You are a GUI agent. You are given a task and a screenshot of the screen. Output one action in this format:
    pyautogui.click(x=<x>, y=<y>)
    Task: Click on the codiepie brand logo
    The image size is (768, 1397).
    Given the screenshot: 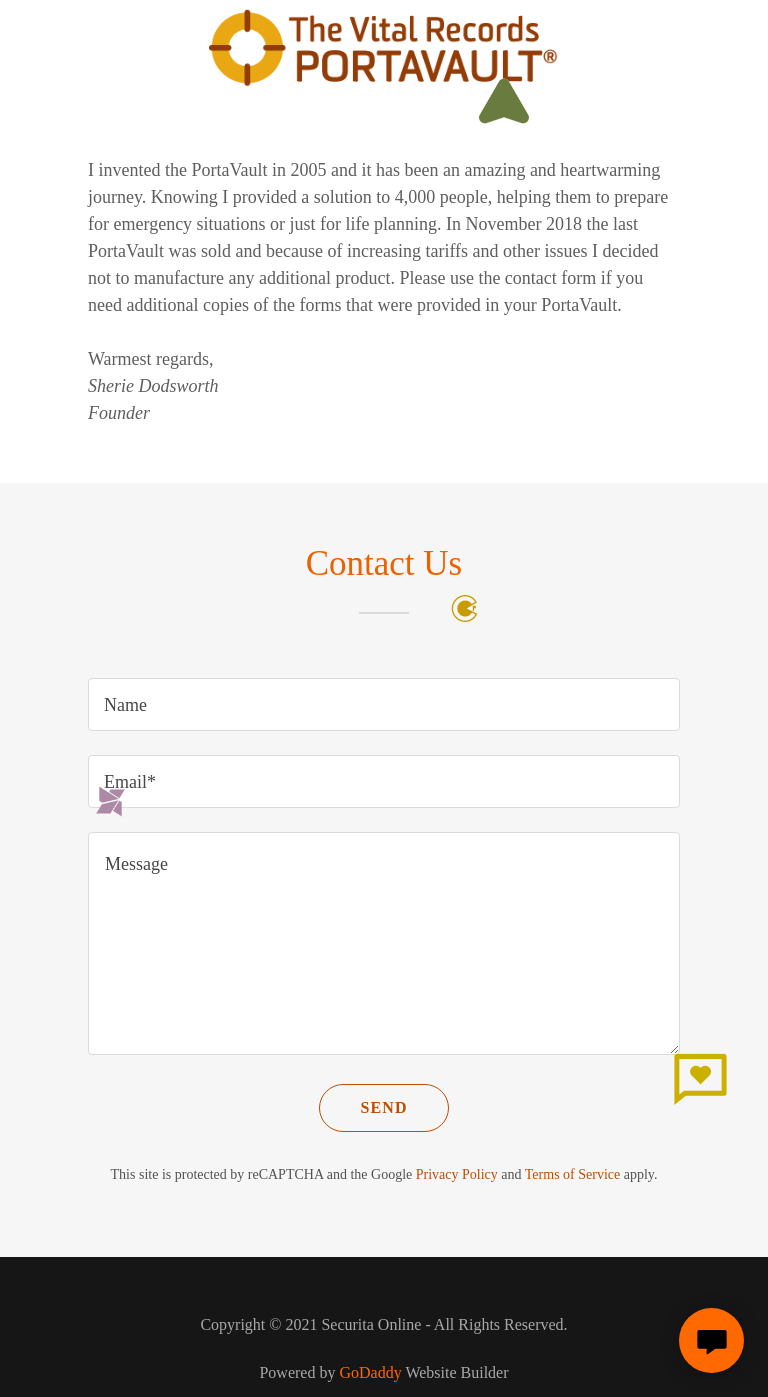 What is the action you would take?
    pyautogui.click(x=464, y=608)
    